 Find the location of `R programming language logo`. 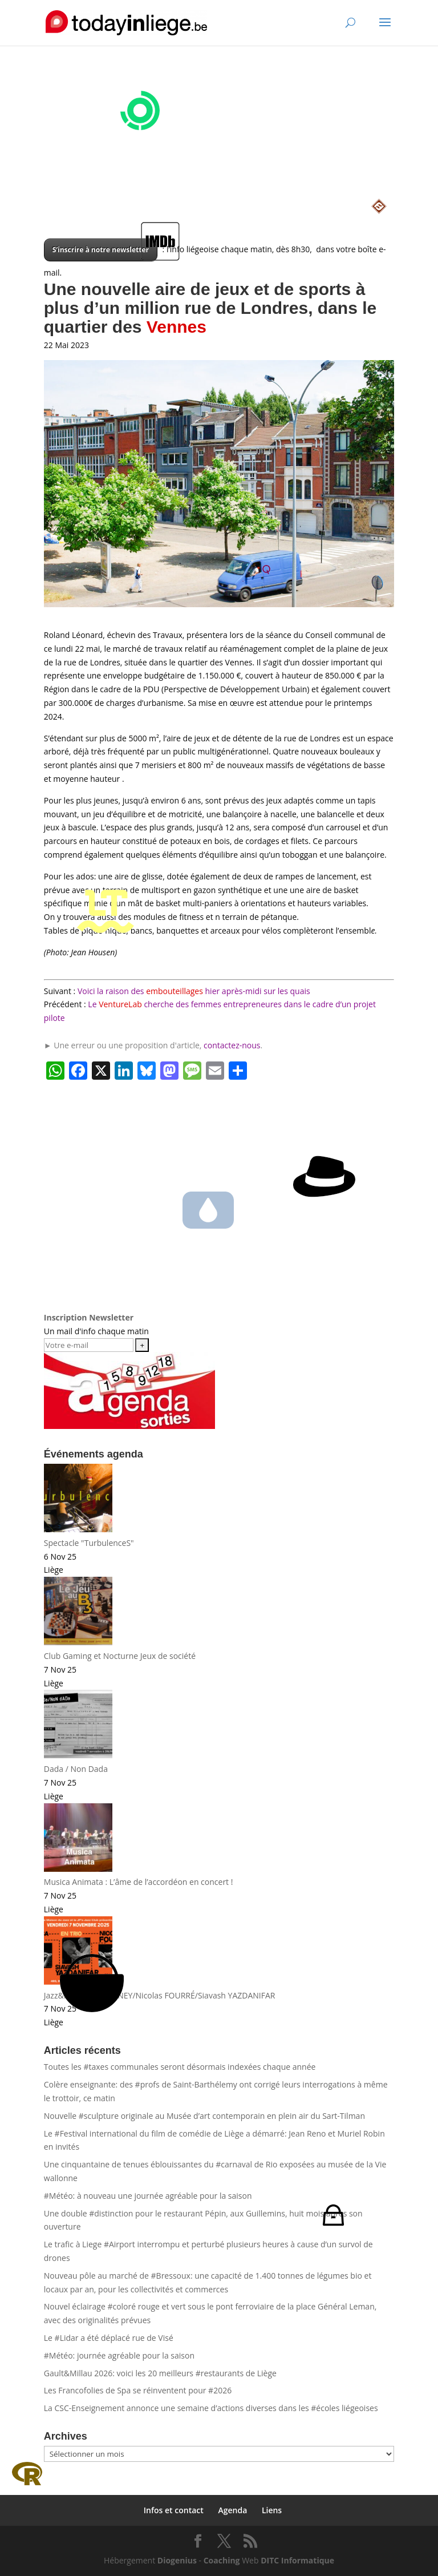

R programming language logo is located at coordinates (27, 2473).